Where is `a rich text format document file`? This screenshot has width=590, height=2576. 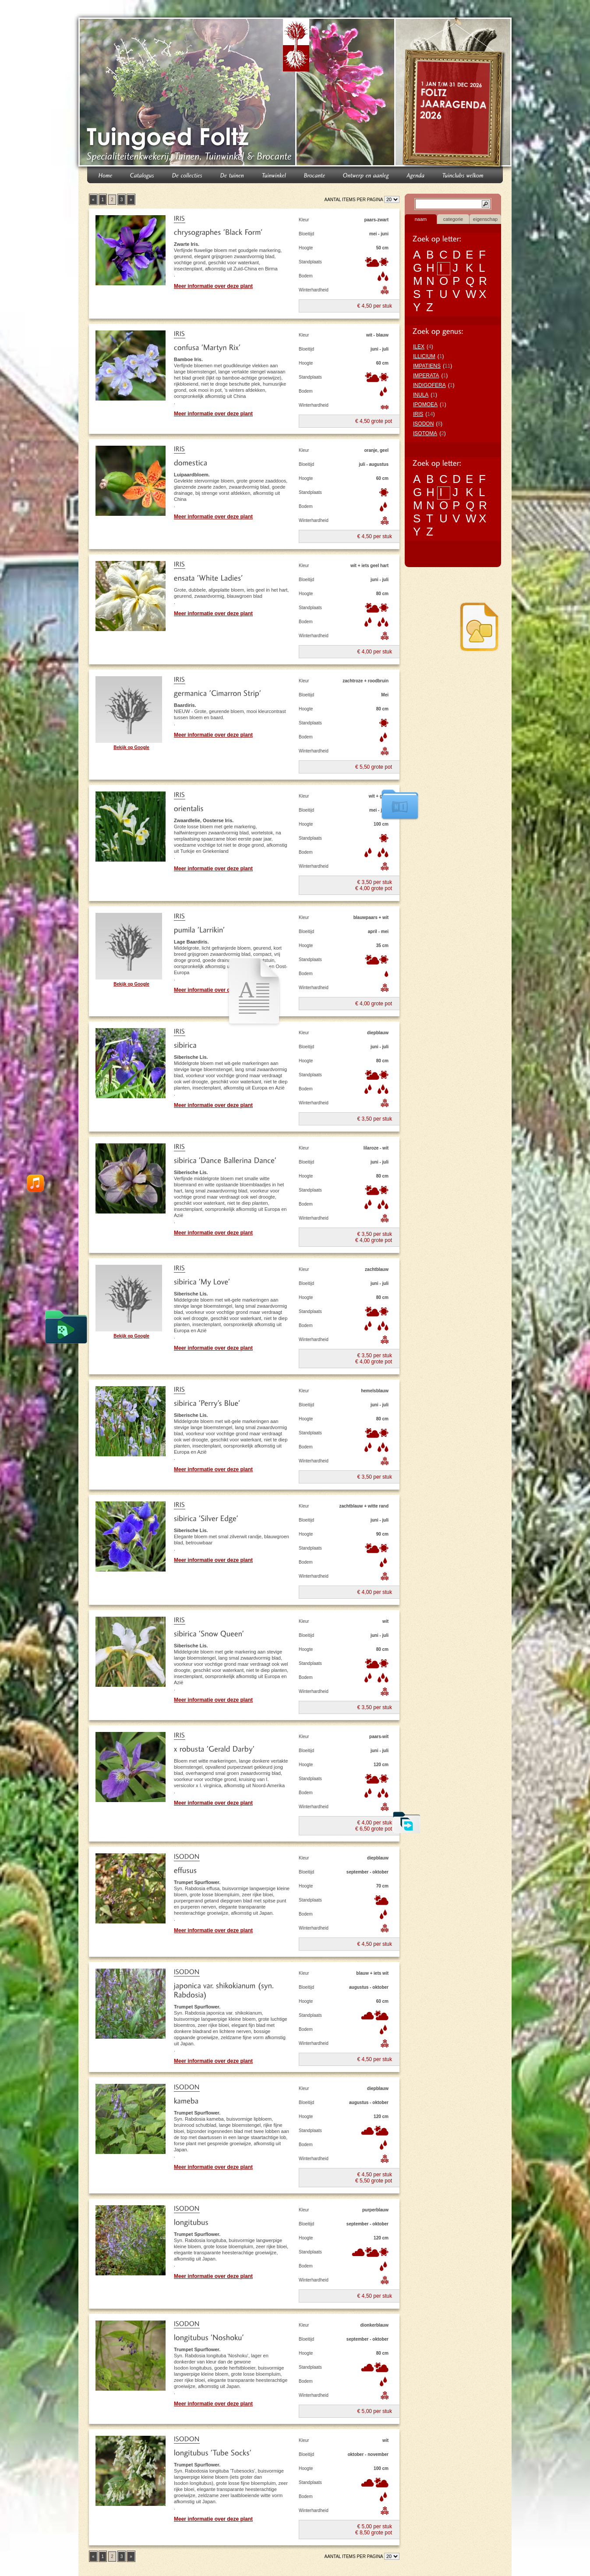 a rich text format document file is located at coordinates (254, 992).